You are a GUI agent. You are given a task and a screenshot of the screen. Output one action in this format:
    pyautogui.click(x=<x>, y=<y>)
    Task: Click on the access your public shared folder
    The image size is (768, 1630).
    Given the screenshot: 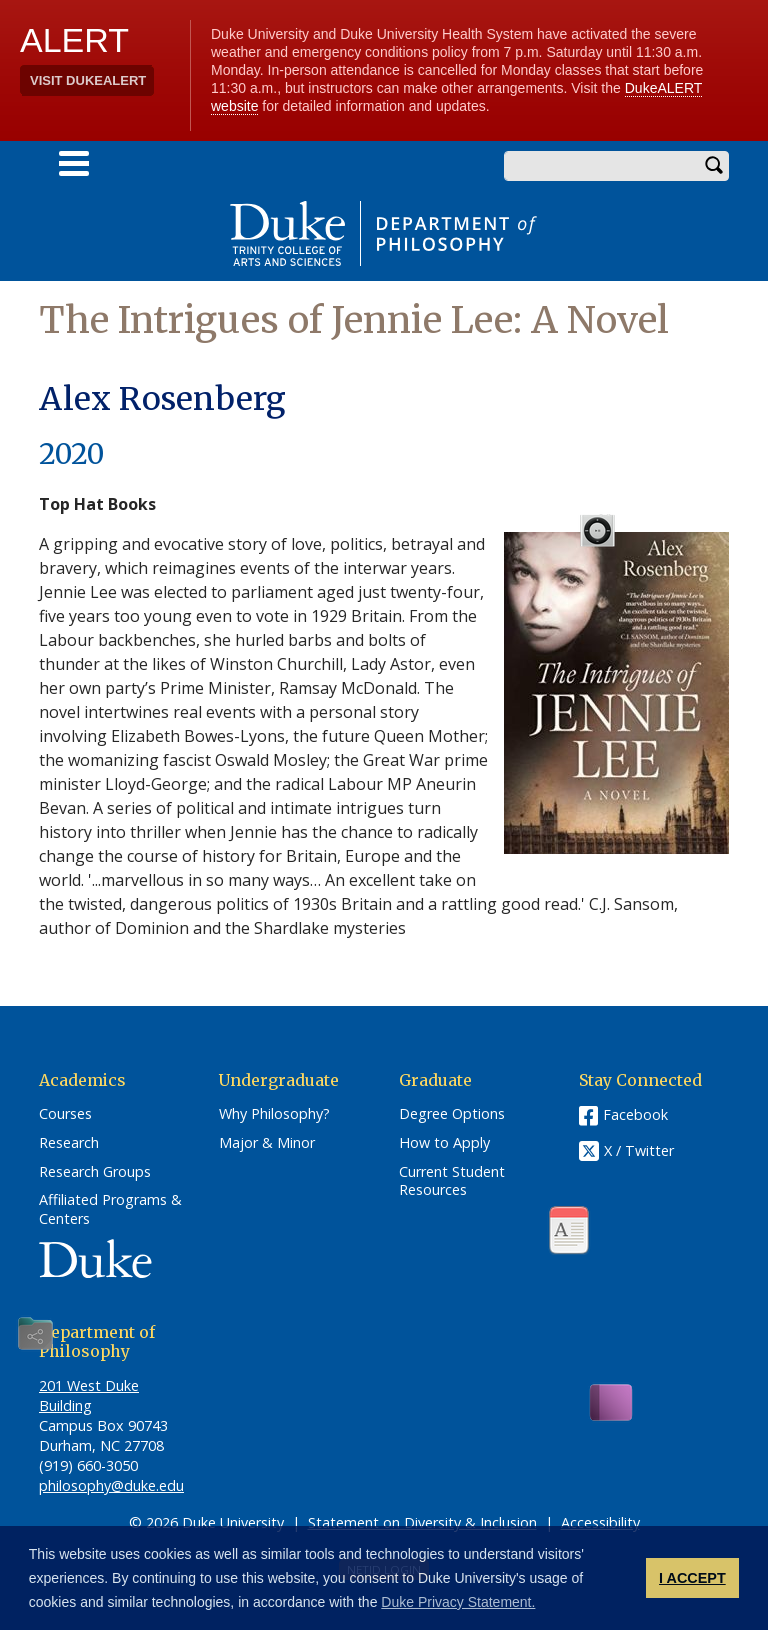 What is the action you would take?
    pyautogui.click(x=35, y=1333)
    